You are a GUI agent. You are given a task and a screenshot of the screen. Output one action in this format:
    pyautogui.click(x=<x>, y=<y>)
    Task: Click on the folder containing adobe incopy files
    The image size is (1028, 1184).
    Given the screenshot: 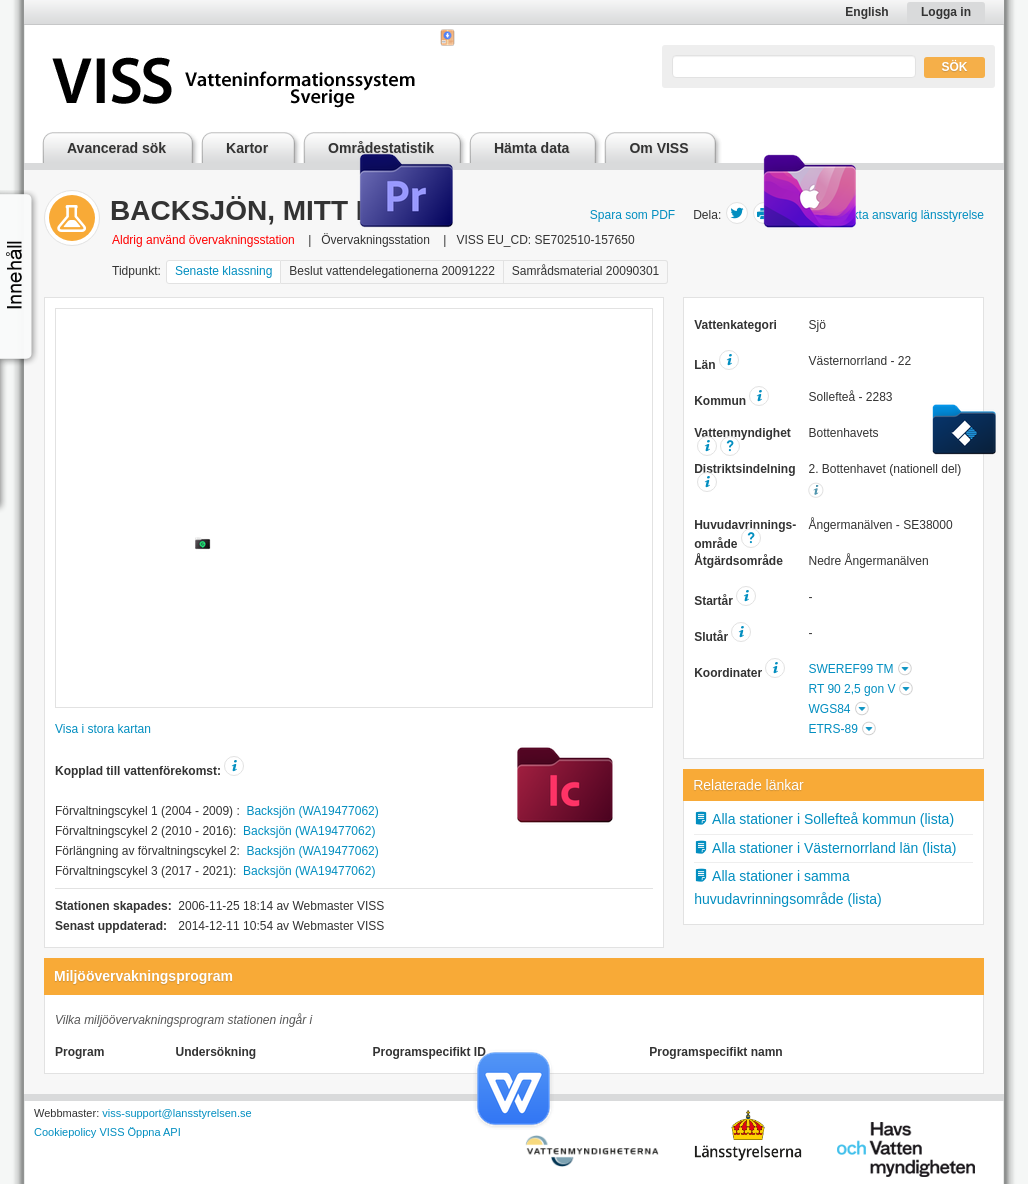 What is the action you would take?
    pyautogui.click(x=564, y=787)
    